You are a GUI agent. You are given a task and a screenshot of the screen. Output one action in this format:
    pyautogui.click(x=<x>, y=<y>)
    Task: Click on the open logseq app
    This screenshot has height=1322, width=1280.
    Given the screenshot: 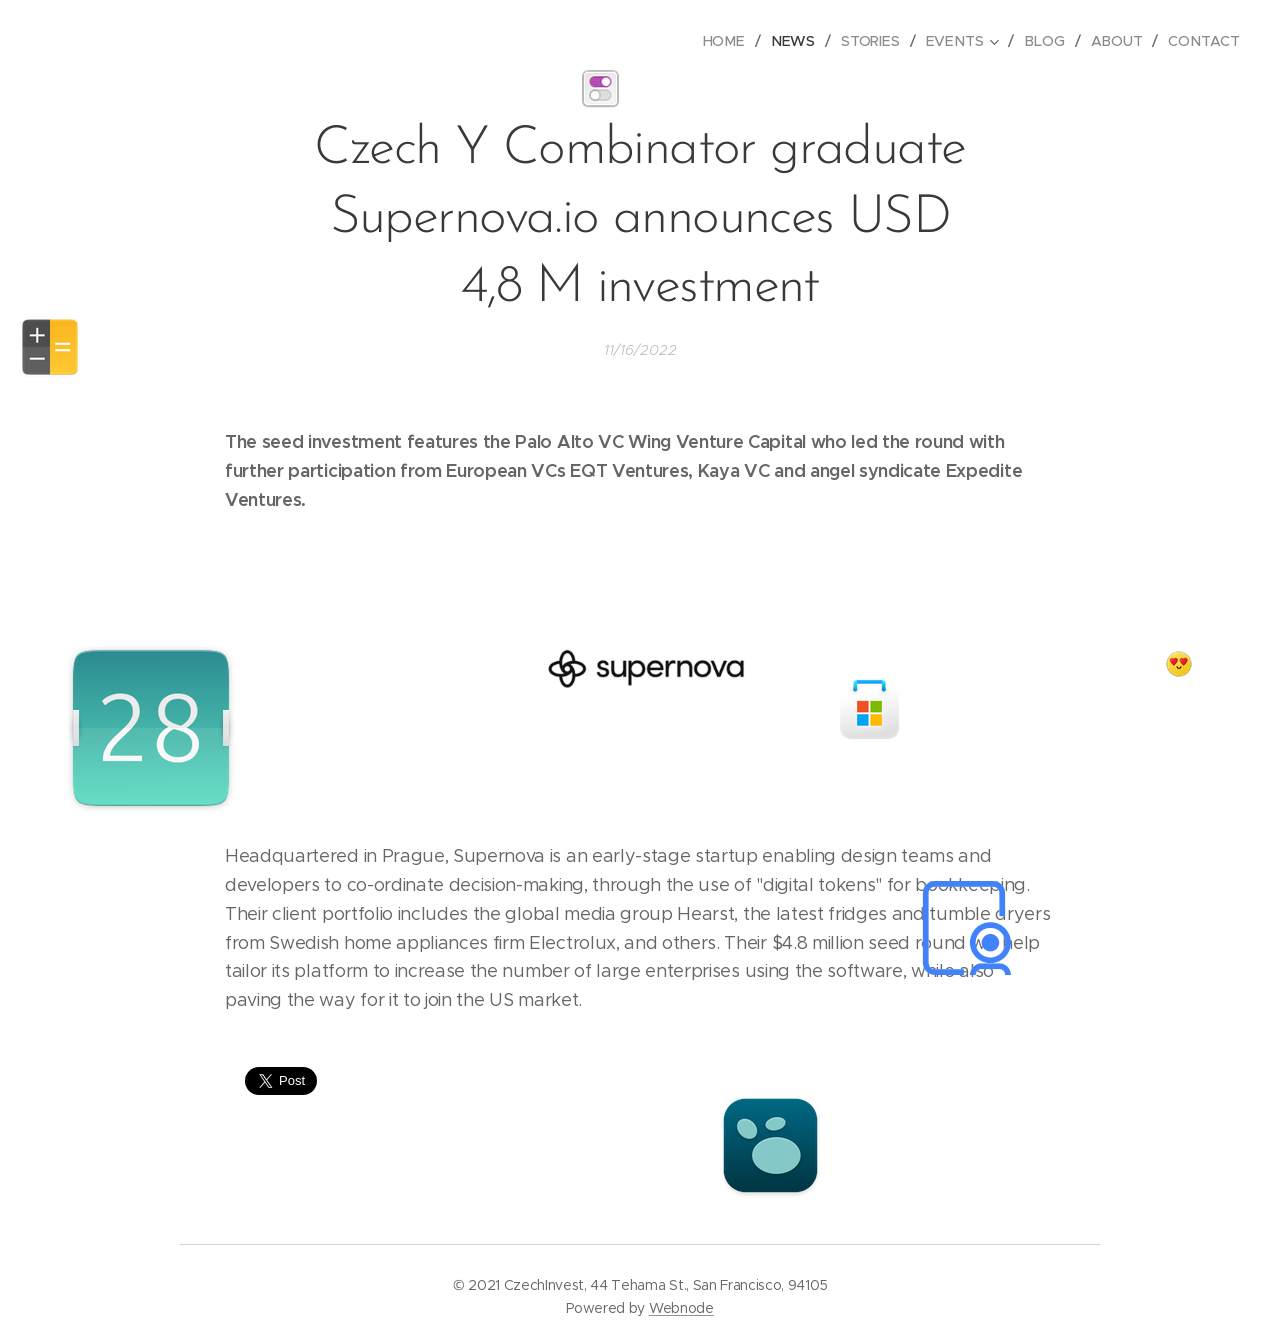 What is the action you would take?
    pyautogui.click(x=770, y=1145)
    